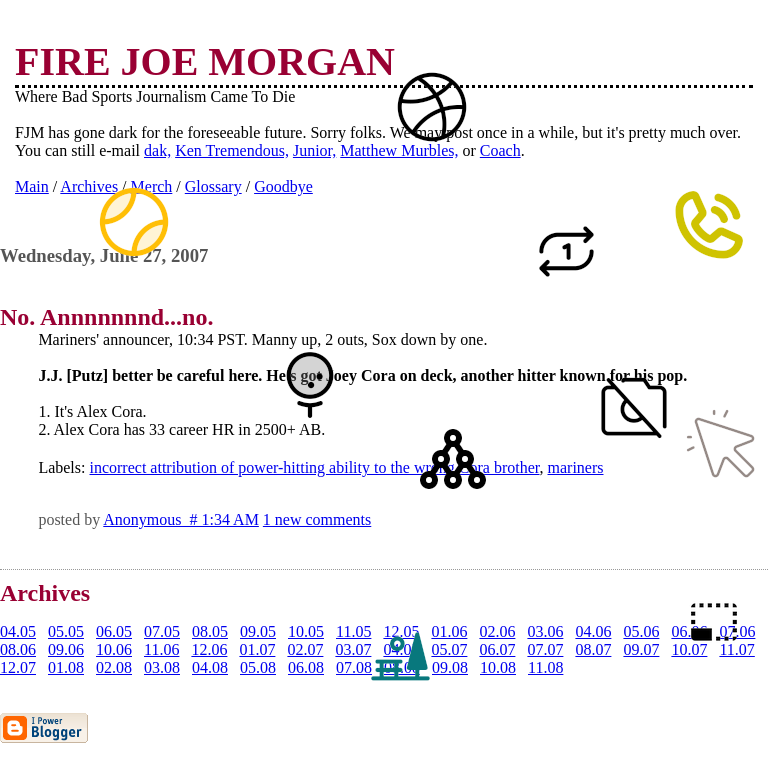 The height and width of the screenshot is (760, 768). Describe the element at coordinates (714, 622) in the screenshot. I see `resize image to smaller dimensions` at that location.